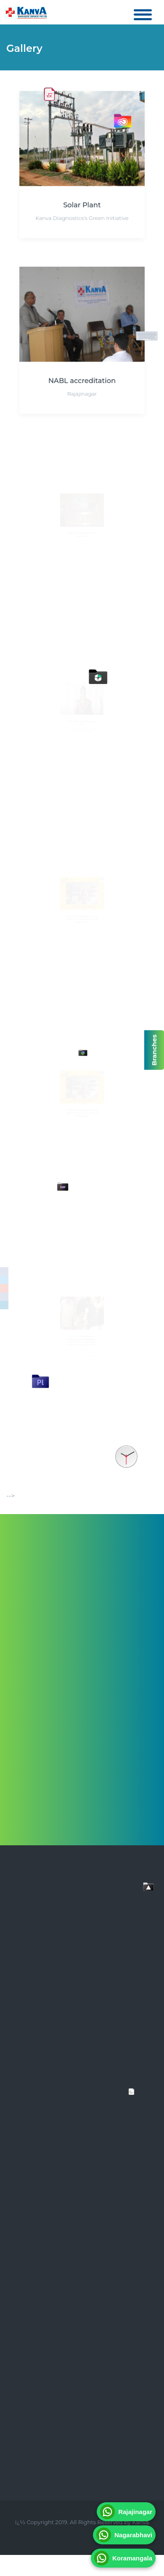 The image size is (164, 2576). Describe the element at coordinates (126, 1456) in the screenshot. I see `open recently accessed documents` at that location.